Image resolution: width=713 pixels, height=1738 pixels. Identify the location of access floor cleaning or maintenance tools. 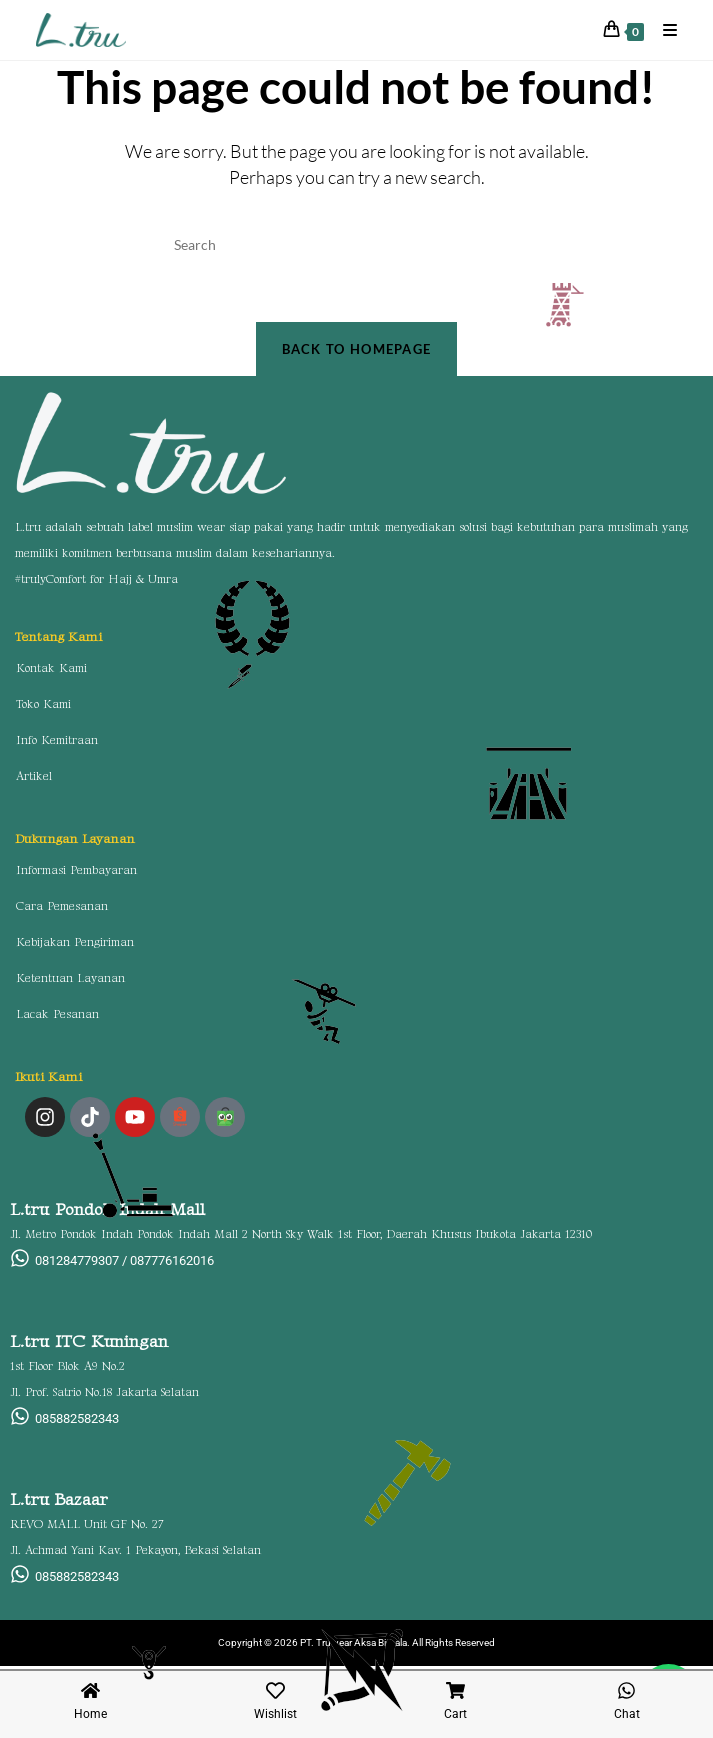
(135, 1174).